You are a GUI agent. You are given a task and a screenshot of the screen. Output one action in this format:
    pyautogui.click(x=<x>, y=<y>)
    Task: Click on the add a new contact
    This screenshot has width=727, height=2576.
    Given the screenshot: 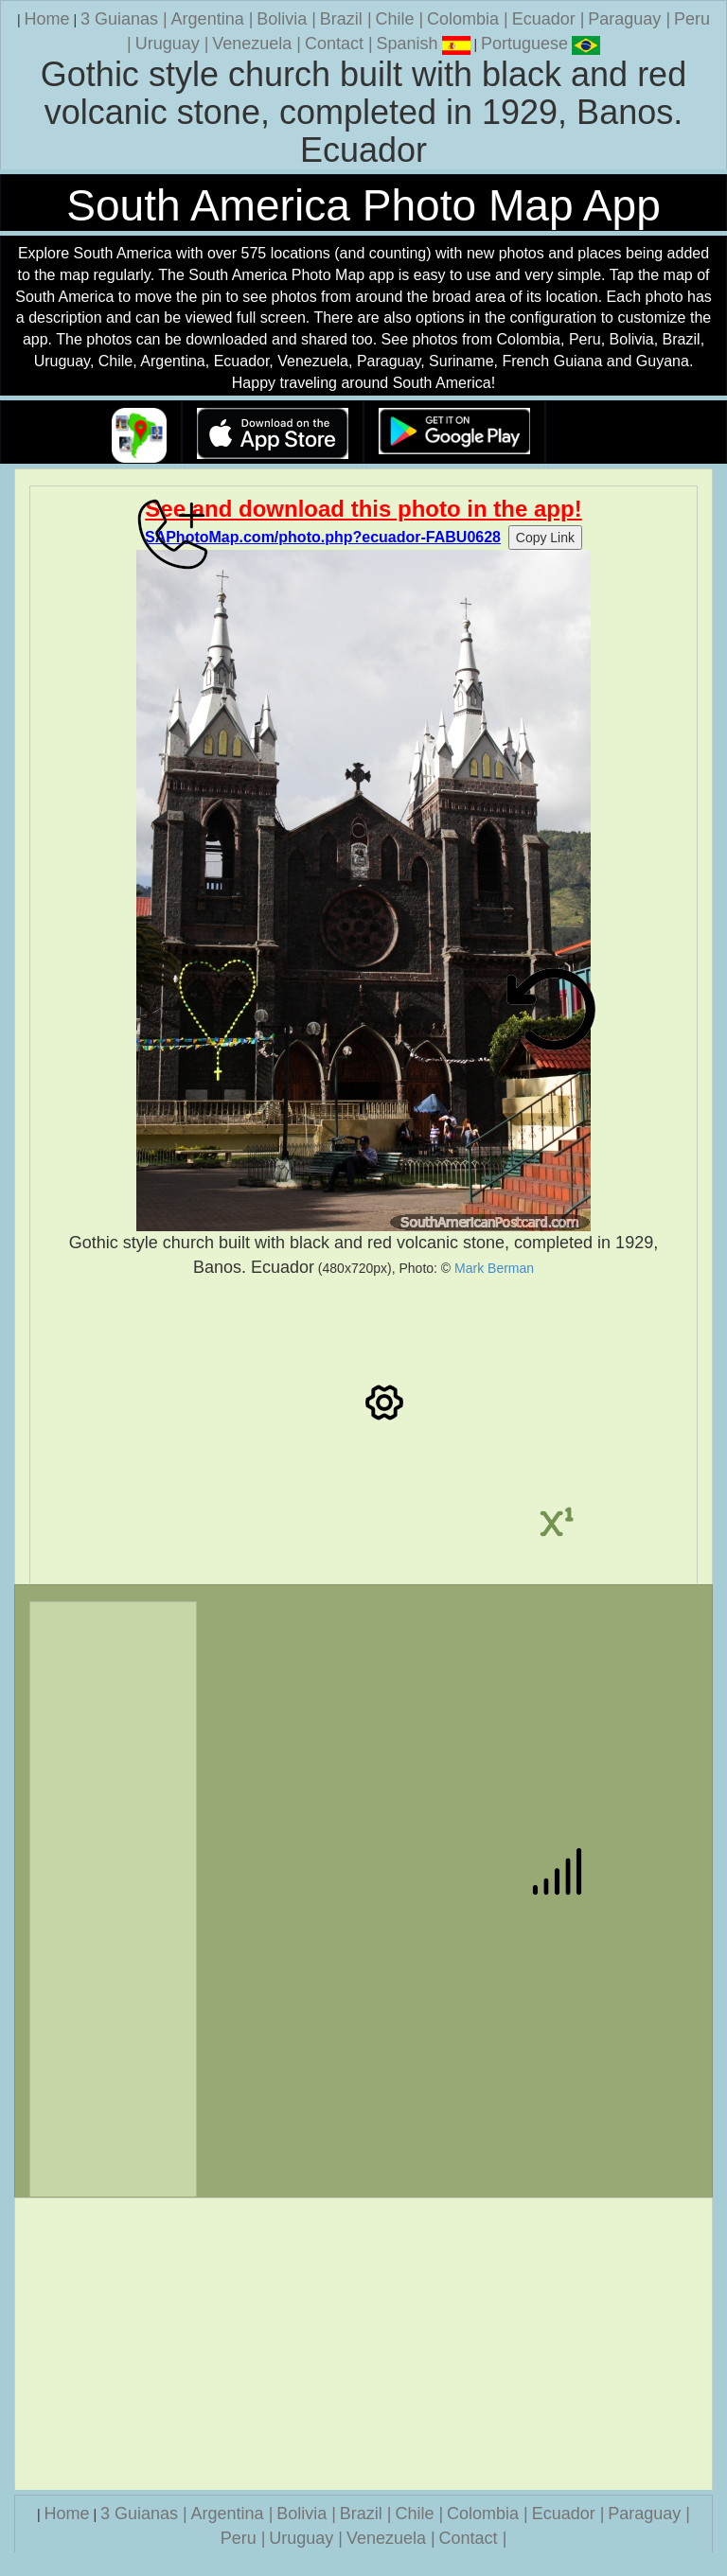 What is the action you would take?
    pyautogui.click(x=174, y=533)
    